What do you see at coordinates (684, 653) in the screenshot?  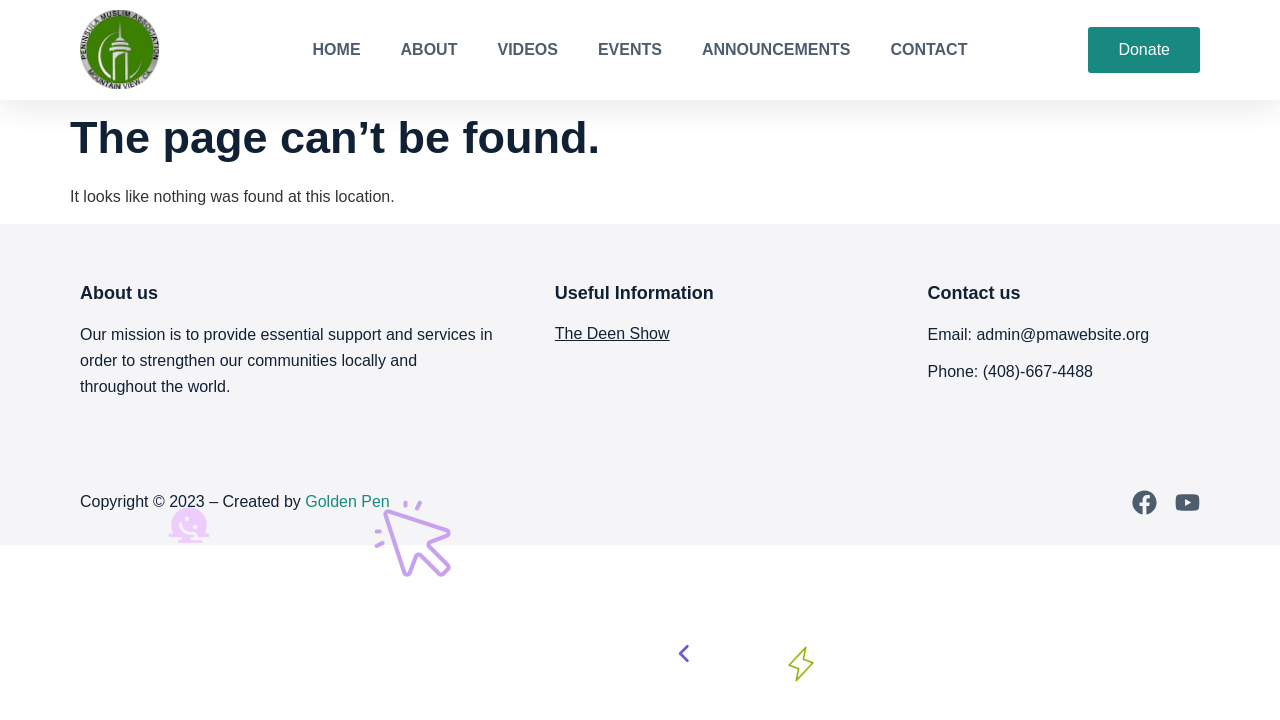 I see `go back to the previous screen` at bounding box center [684, 653].